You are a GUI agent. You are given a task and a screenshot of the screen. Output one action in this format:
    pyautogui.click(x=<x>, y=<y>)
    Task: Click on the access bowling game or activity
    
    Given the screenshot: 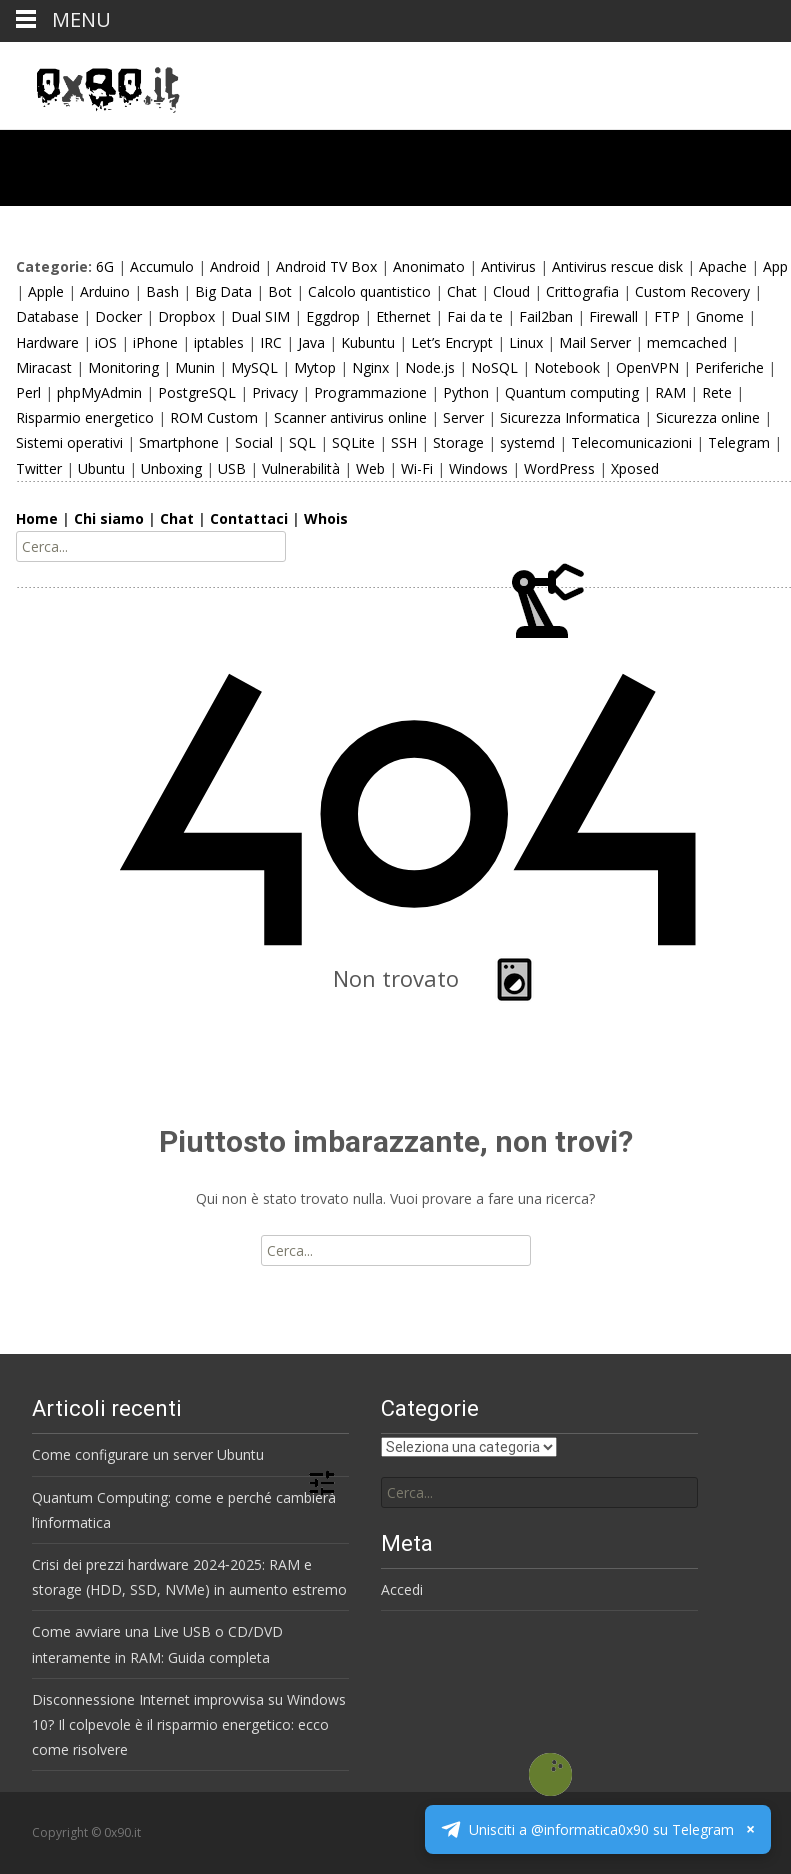 What is the action you would take?
    pyautogui.click(x=550, y=1774)
    